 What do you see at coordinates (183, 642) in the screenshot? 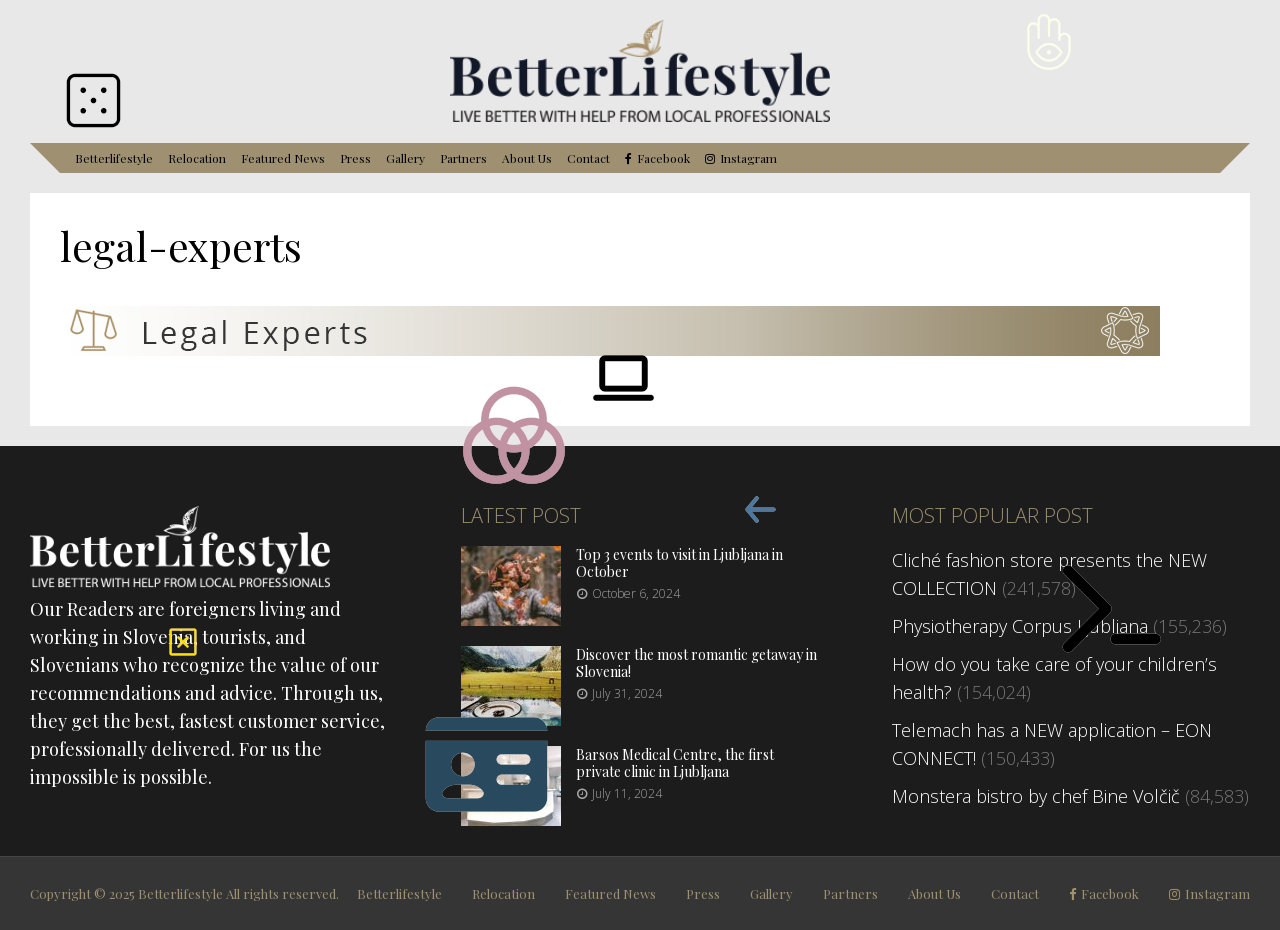
I see `close or dismiss a dialog box` at bounding box center [183, 642].